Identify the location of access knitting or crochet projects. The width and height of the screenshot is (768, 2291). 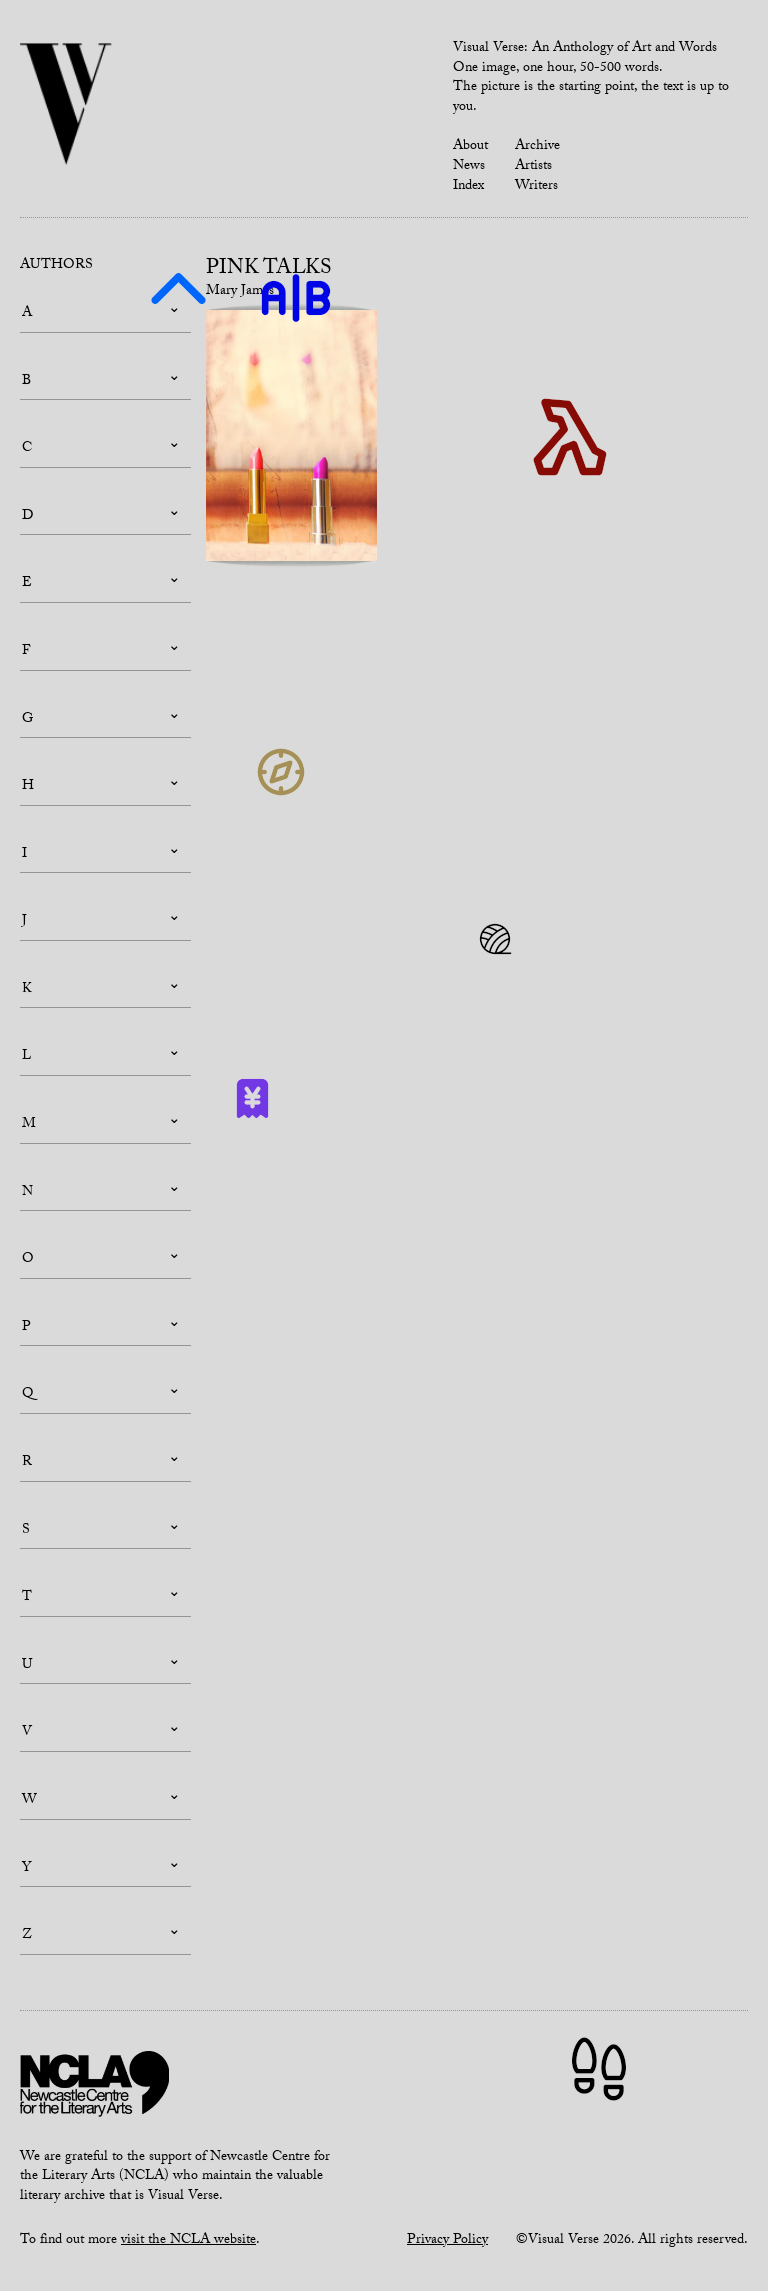
(495, 939).